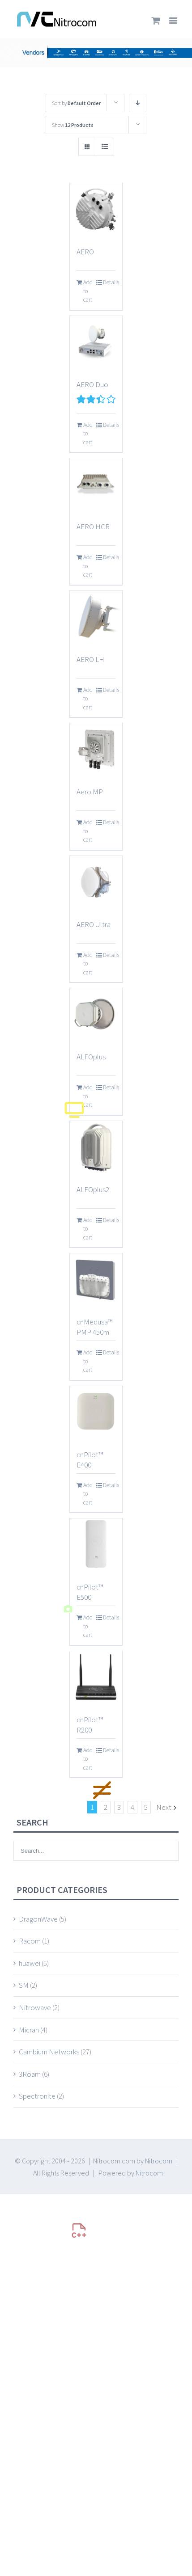  Describe the element at coordinates (74, 1109) in the screenshot. I see `open tv or video streaming app` at that location.